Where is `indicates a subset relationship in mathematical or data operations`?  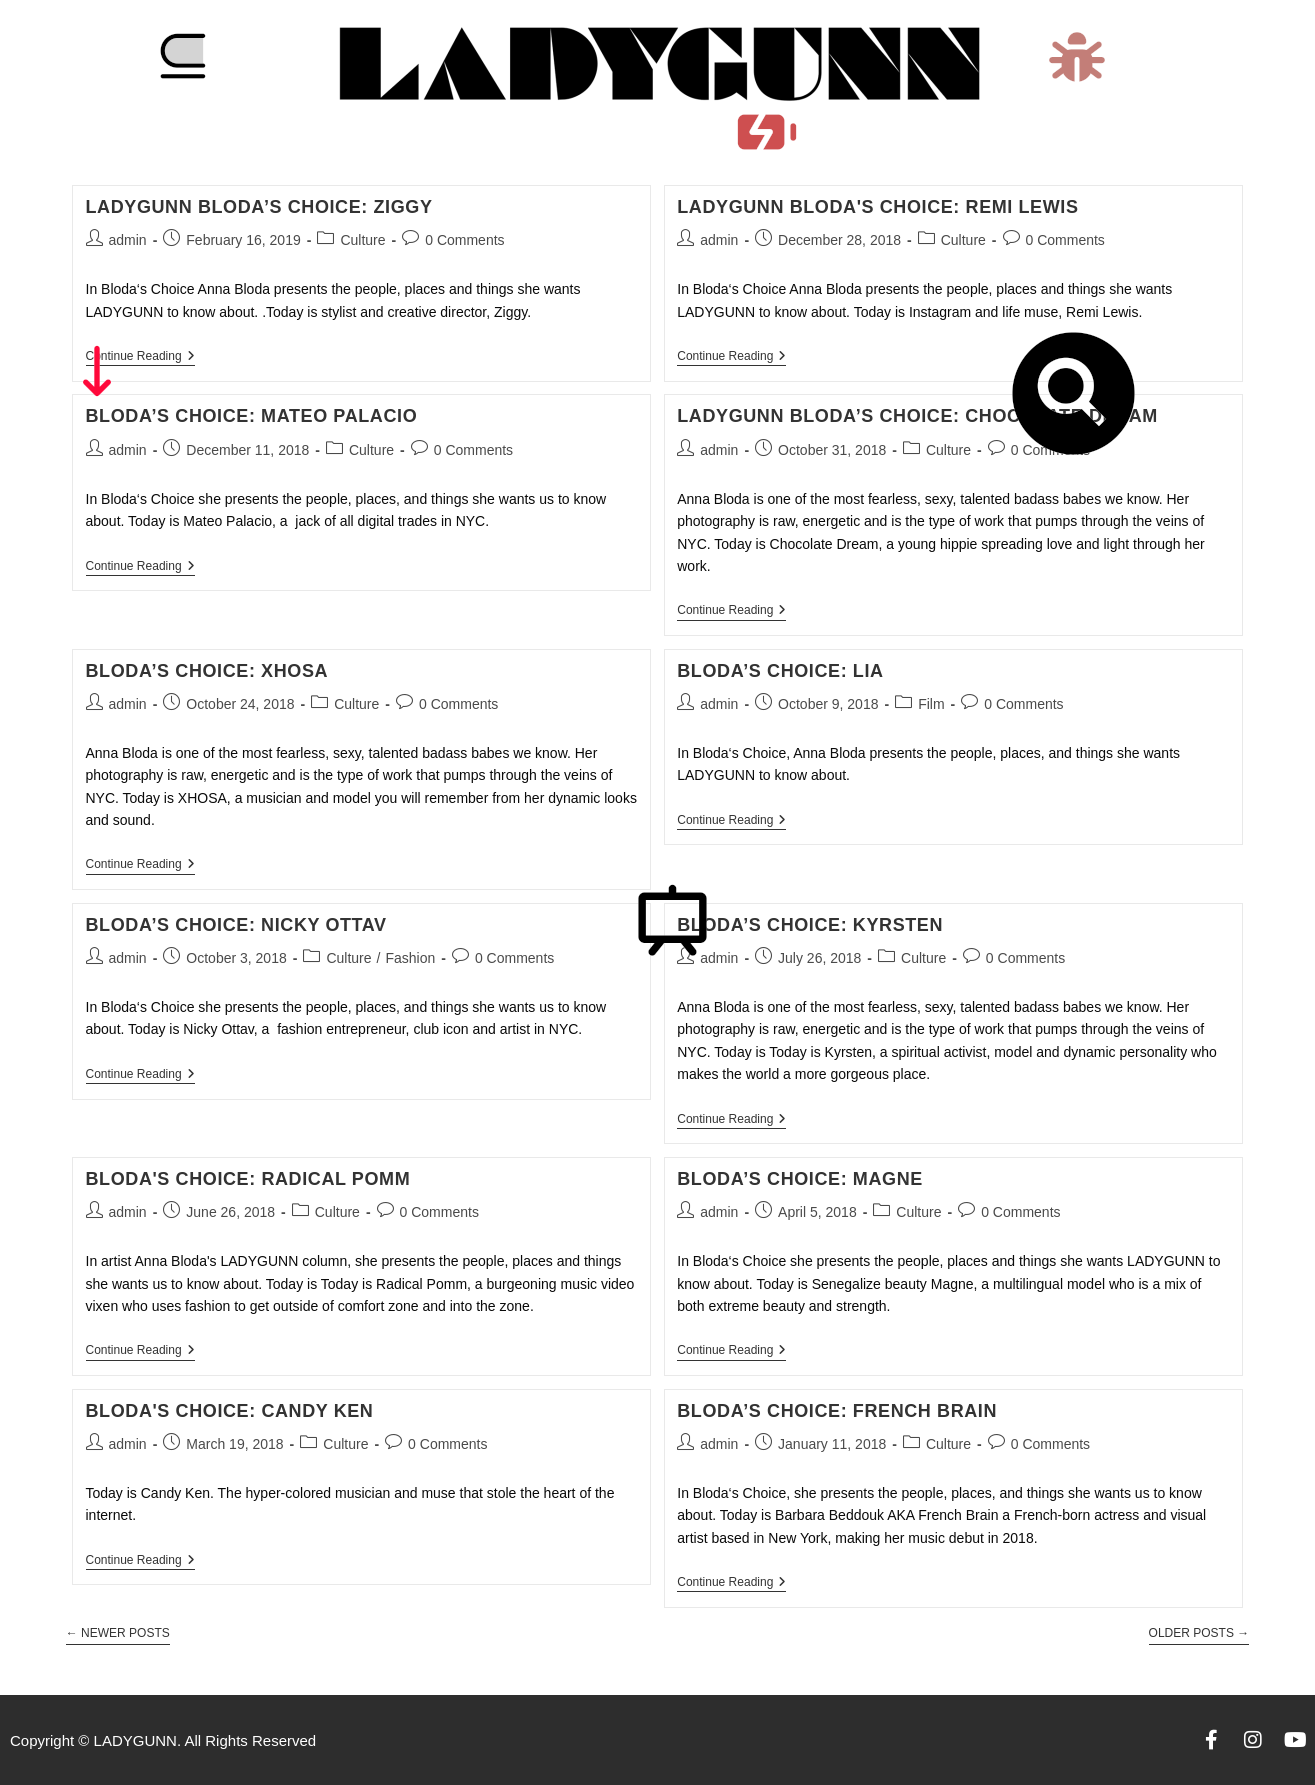 indicates a subset relationship in mathematical or data operations is located at coordinates (184, 55).